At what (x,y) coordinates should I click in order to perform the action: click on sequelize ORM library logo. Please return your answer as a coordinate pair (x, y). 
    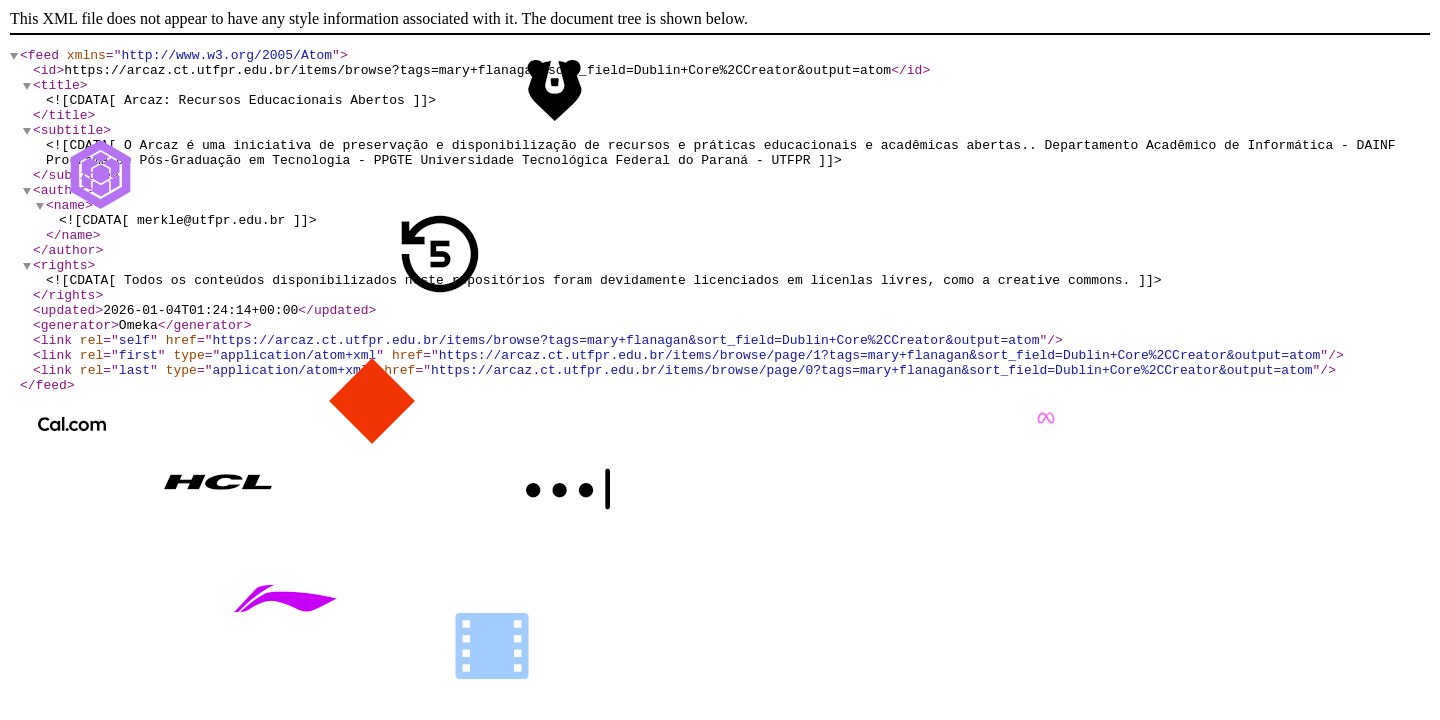
    Looking at the image, I should click on (100, 174).